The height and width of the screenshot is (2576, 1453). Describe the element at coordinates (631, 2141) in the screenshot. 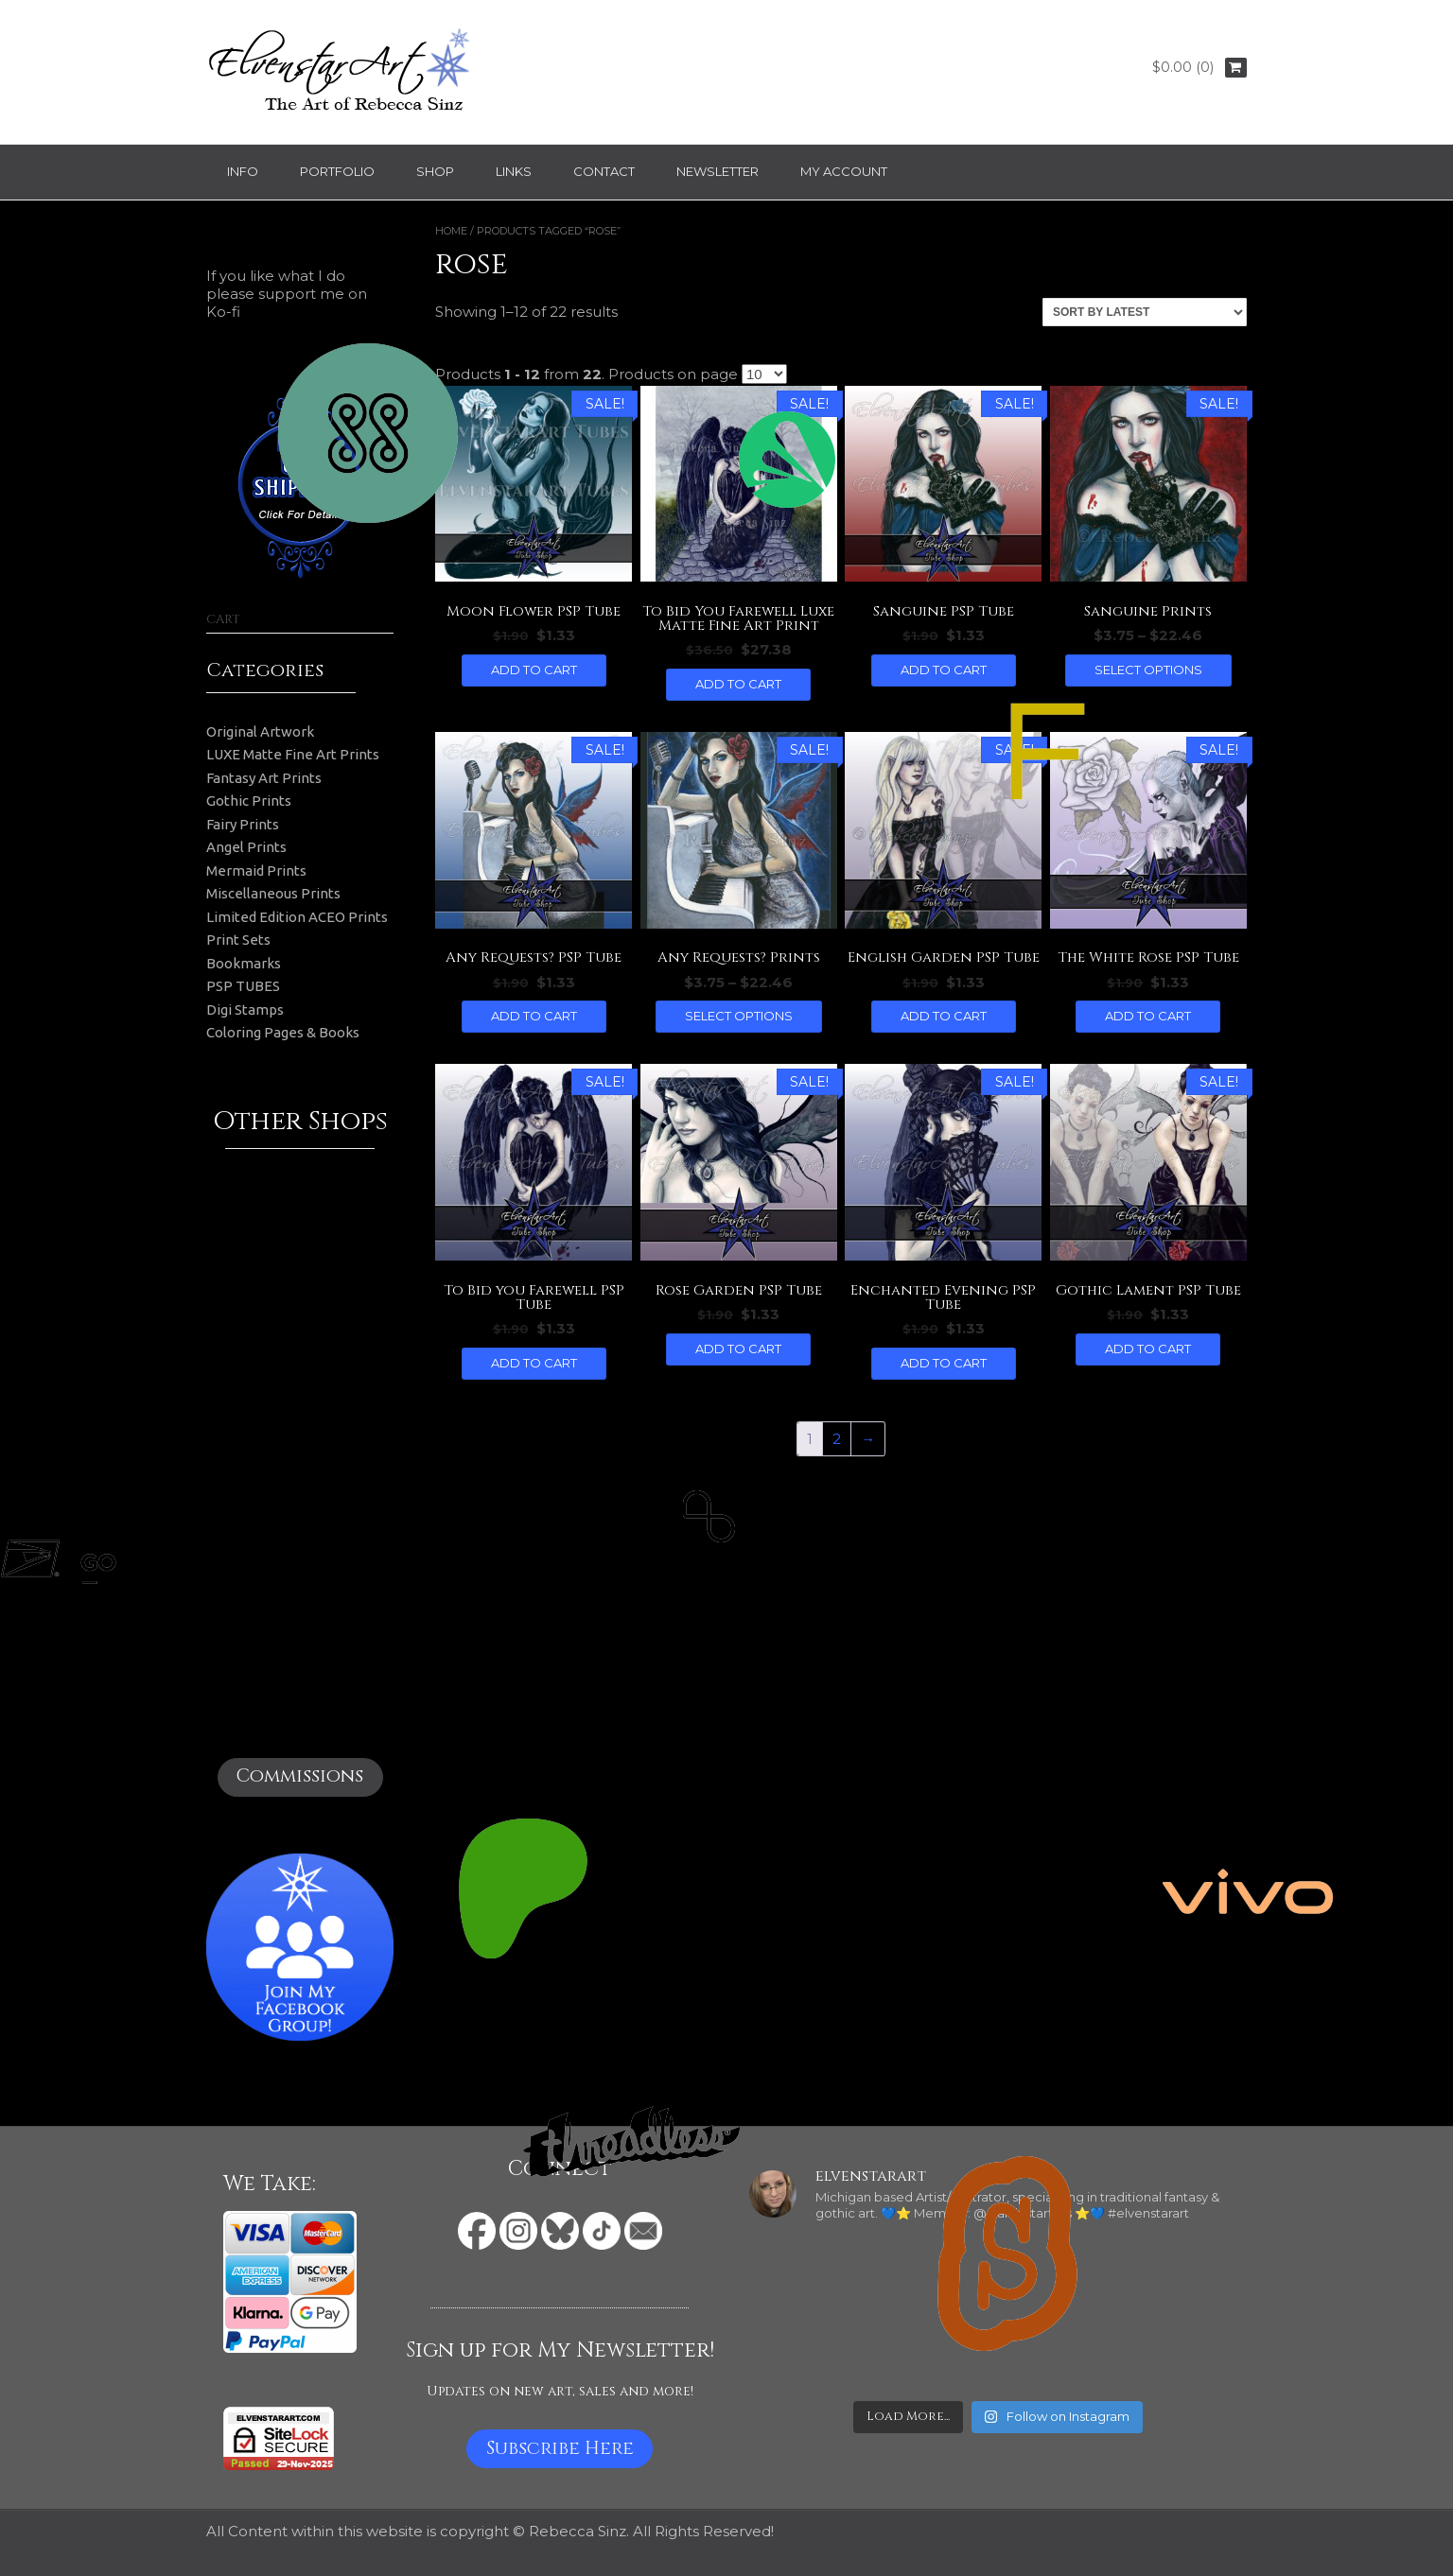

I see `visit the Threadless website or app` at that location.